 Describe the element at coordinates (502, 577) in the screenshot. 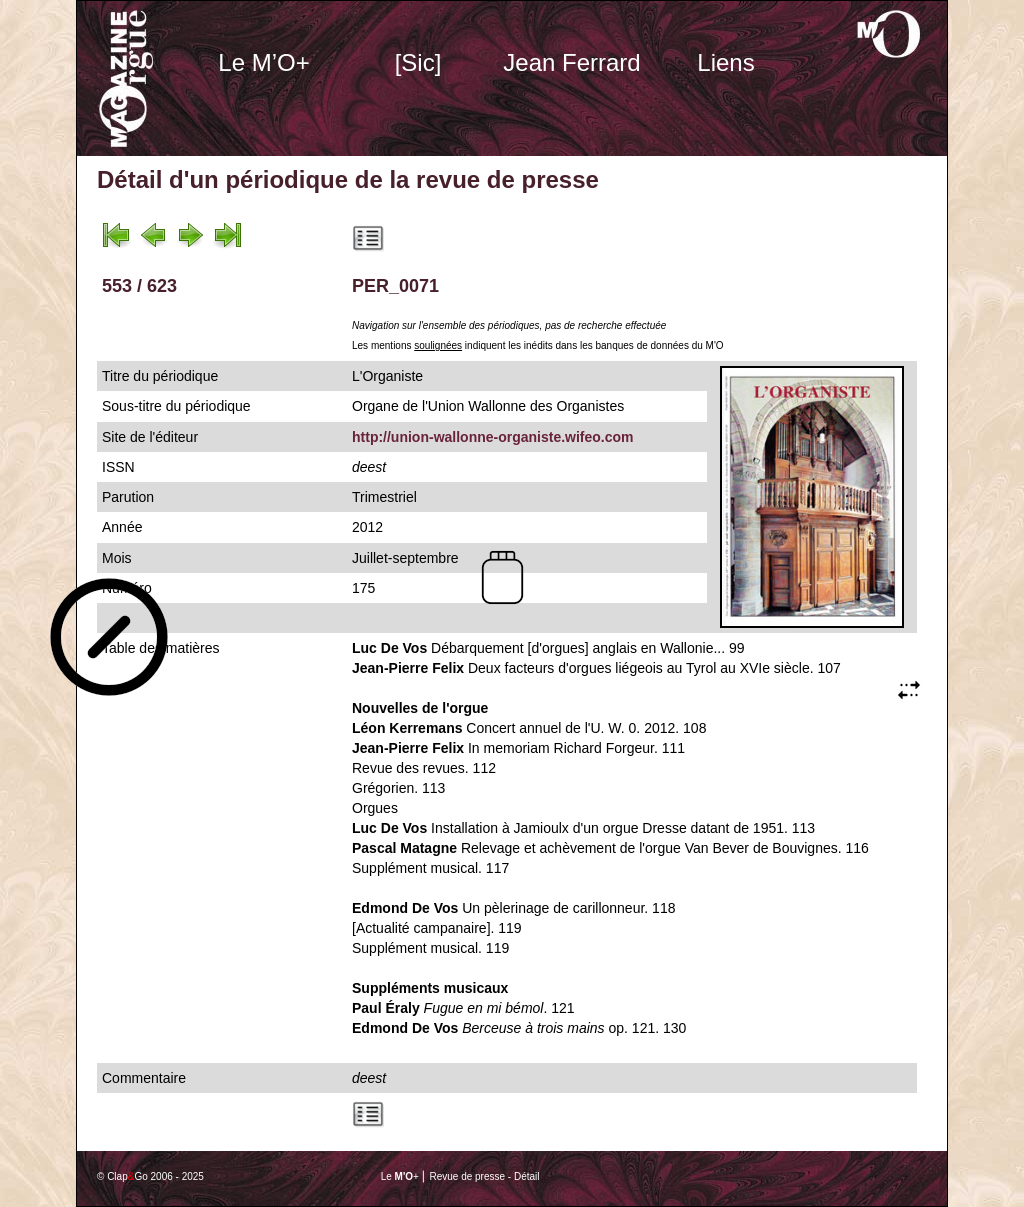

I see `store or organize items in a container` at that location.